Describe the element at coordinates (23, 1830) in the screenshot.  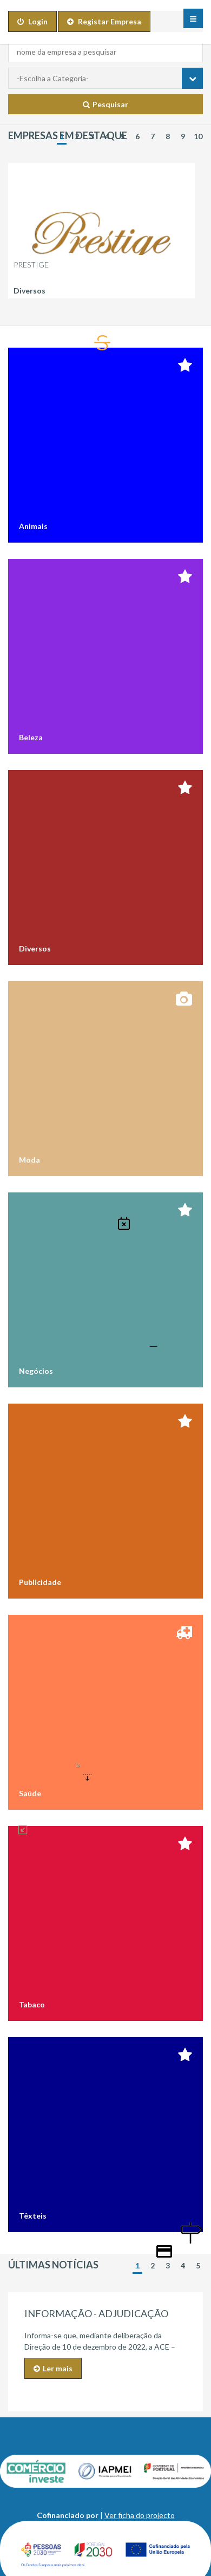
I see `move content to bottom-left corner` at that location.